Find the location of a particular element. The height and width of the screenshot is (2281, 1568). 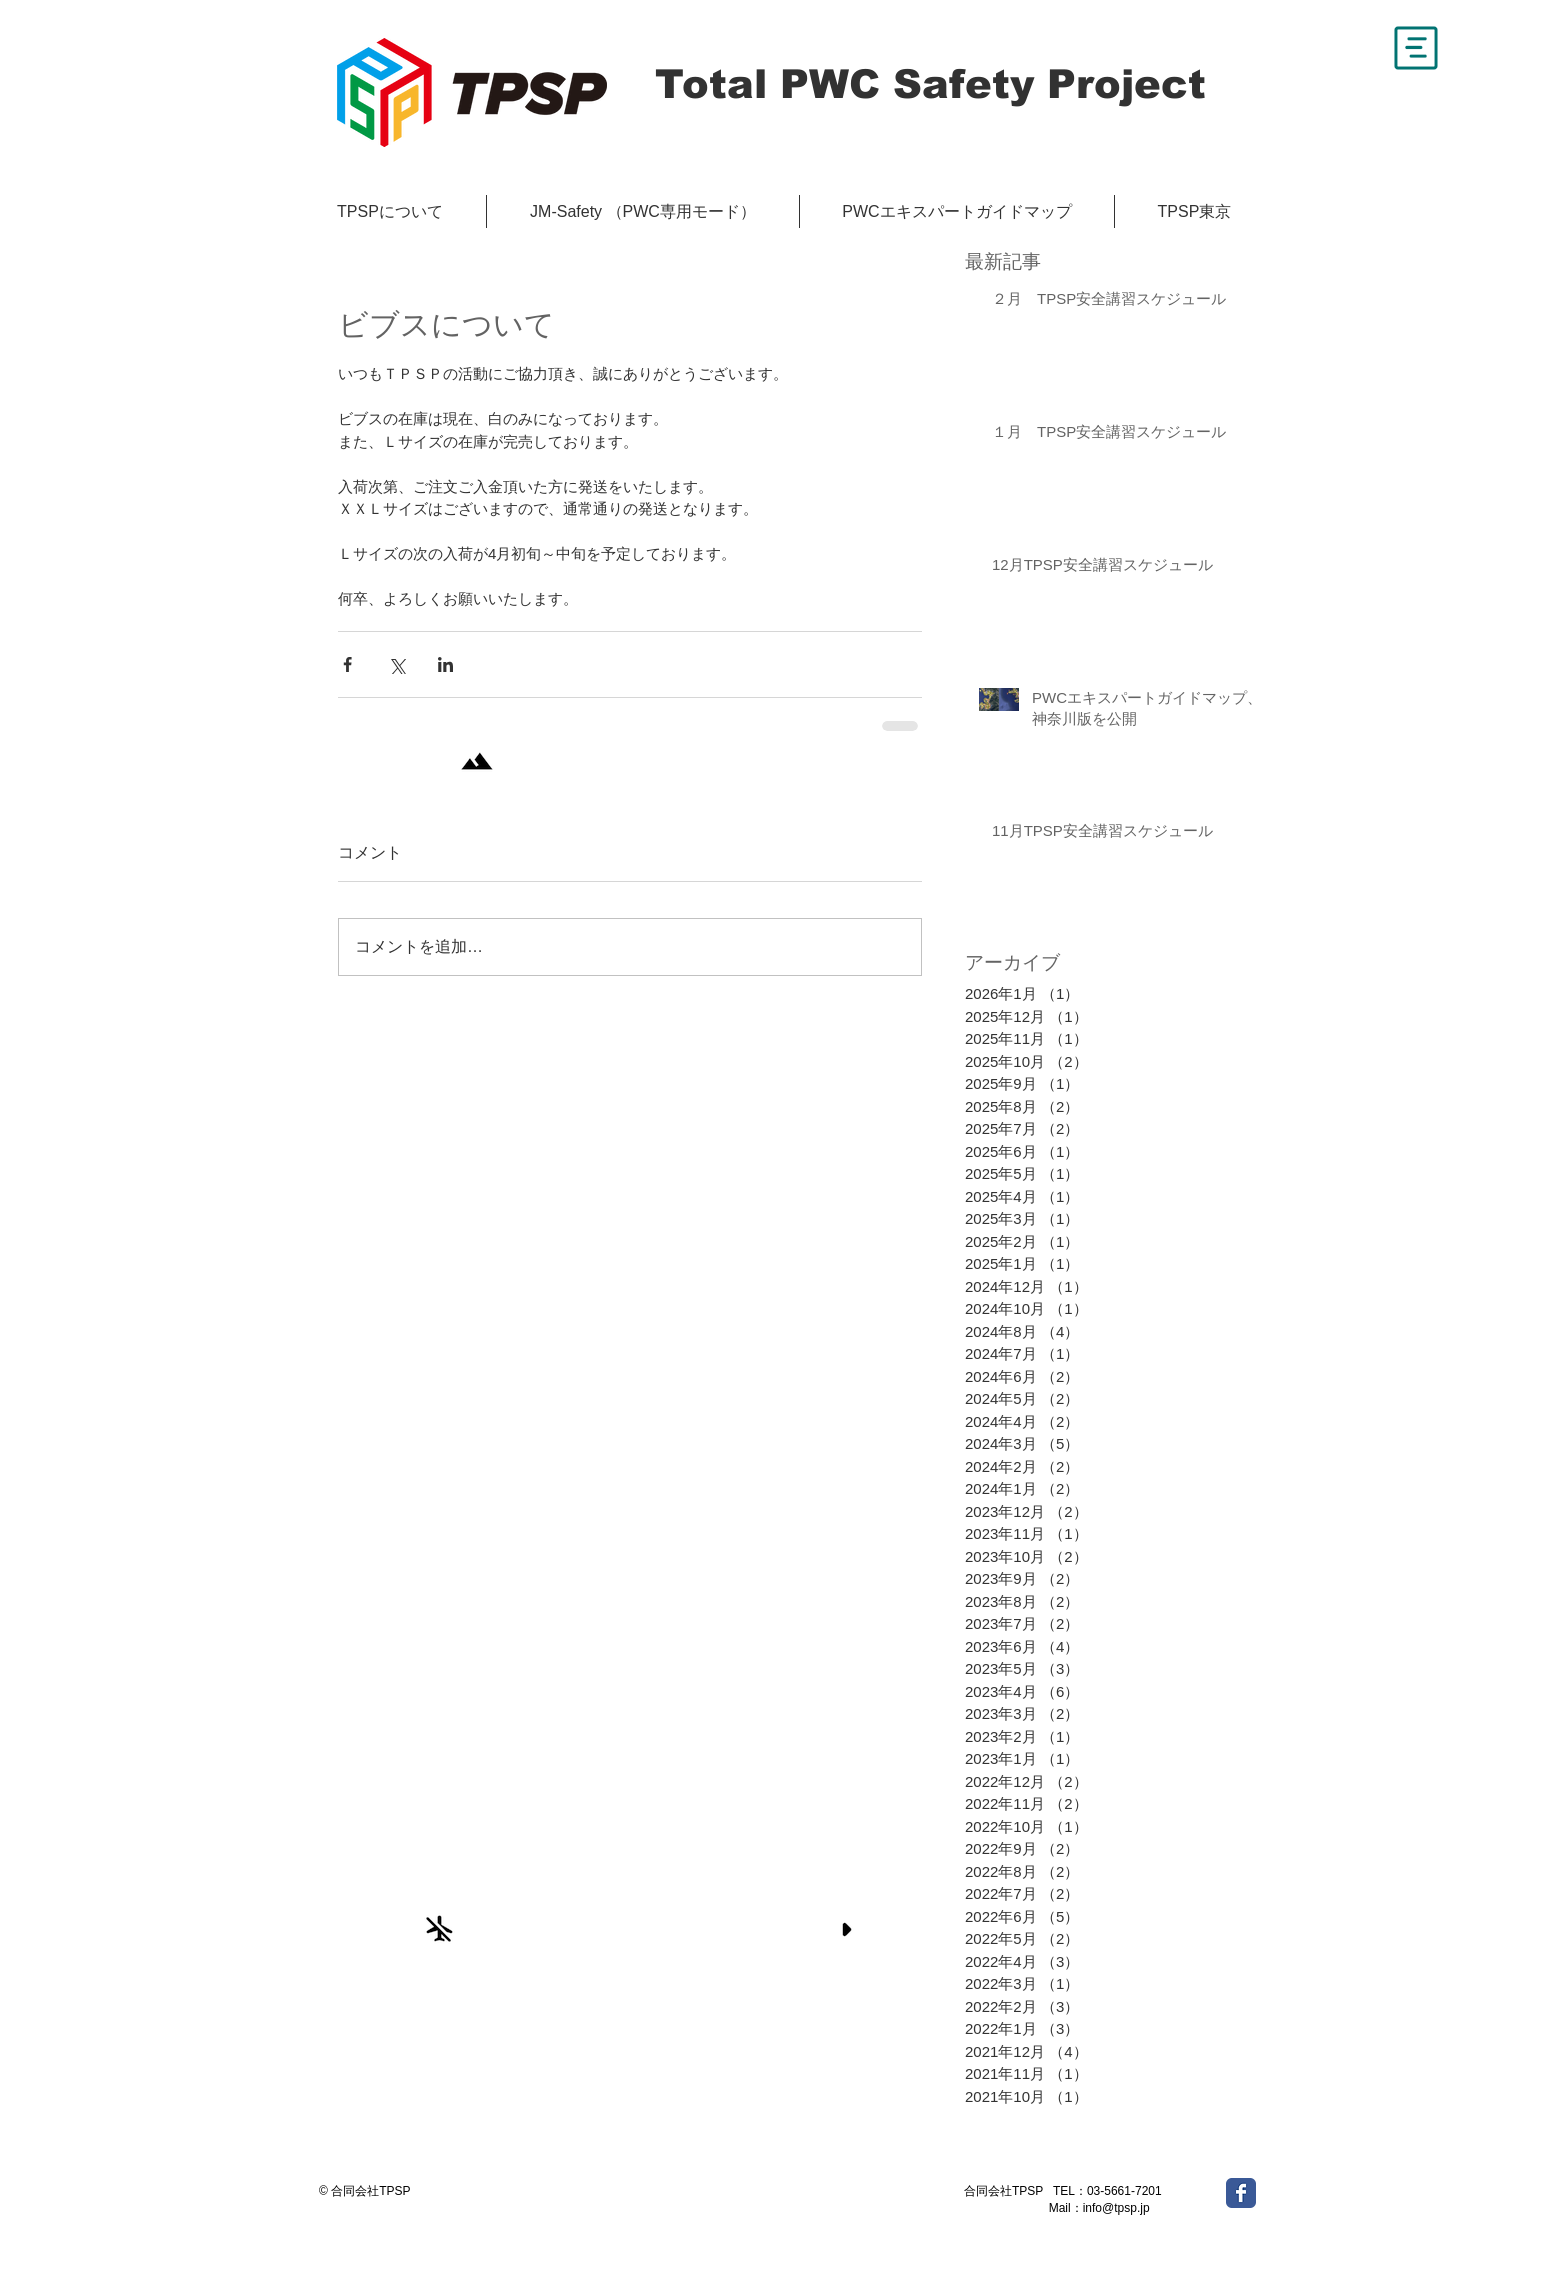

view project roadmap or timeline is located at coordinates (1416, 48).